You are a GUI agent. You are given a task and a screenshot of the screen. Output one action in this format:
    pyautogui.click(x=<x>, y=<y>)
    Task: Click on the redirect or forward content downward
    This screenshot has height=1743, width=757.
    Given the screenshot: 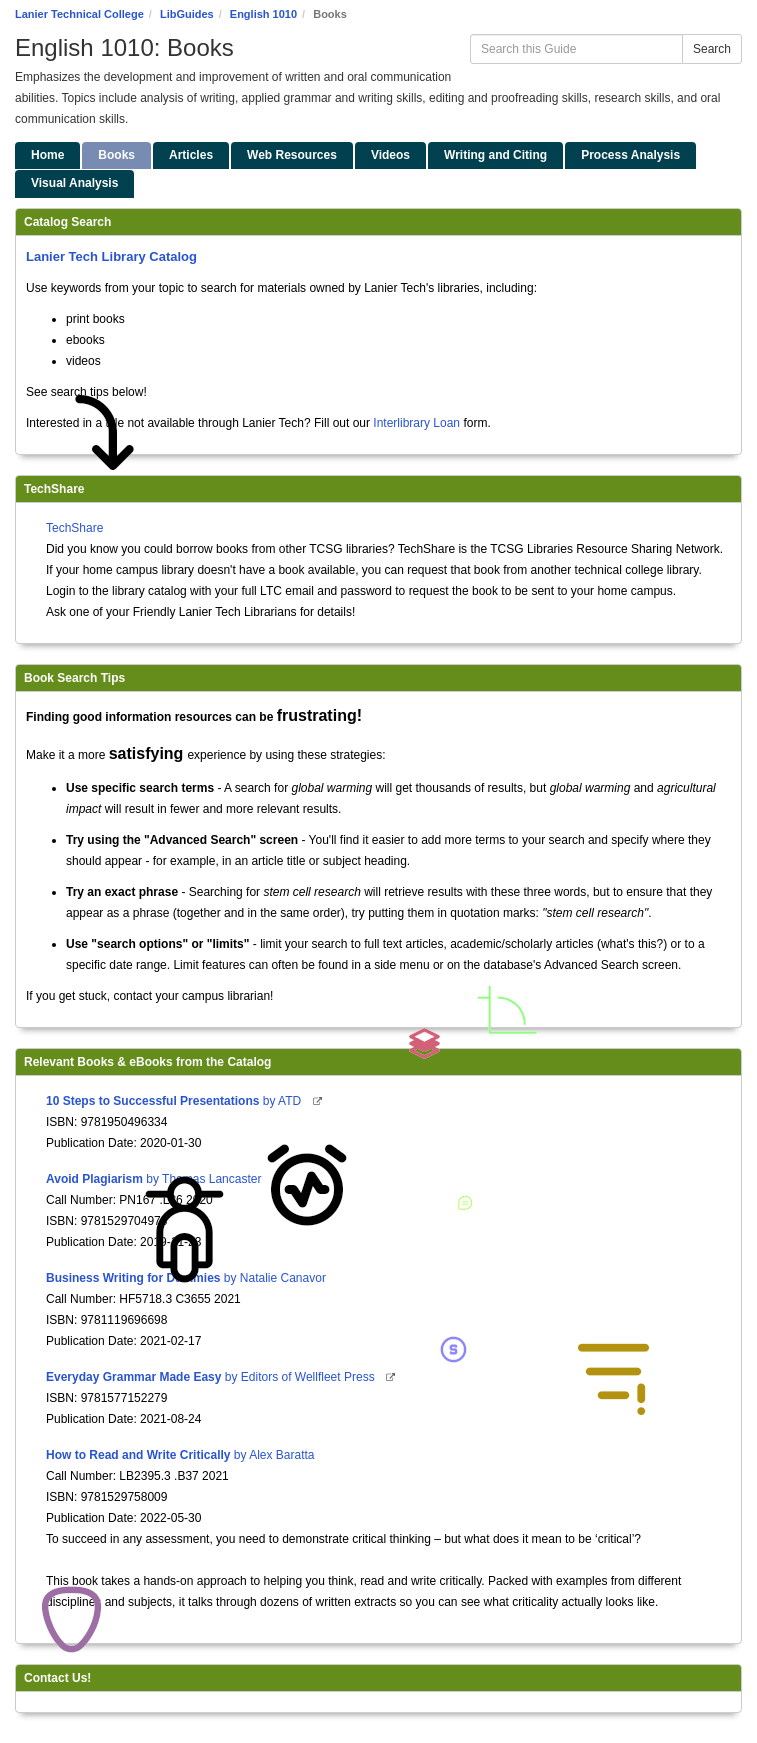 What is the action you would take?
    pyautogui.click(x=104, y=432)
    